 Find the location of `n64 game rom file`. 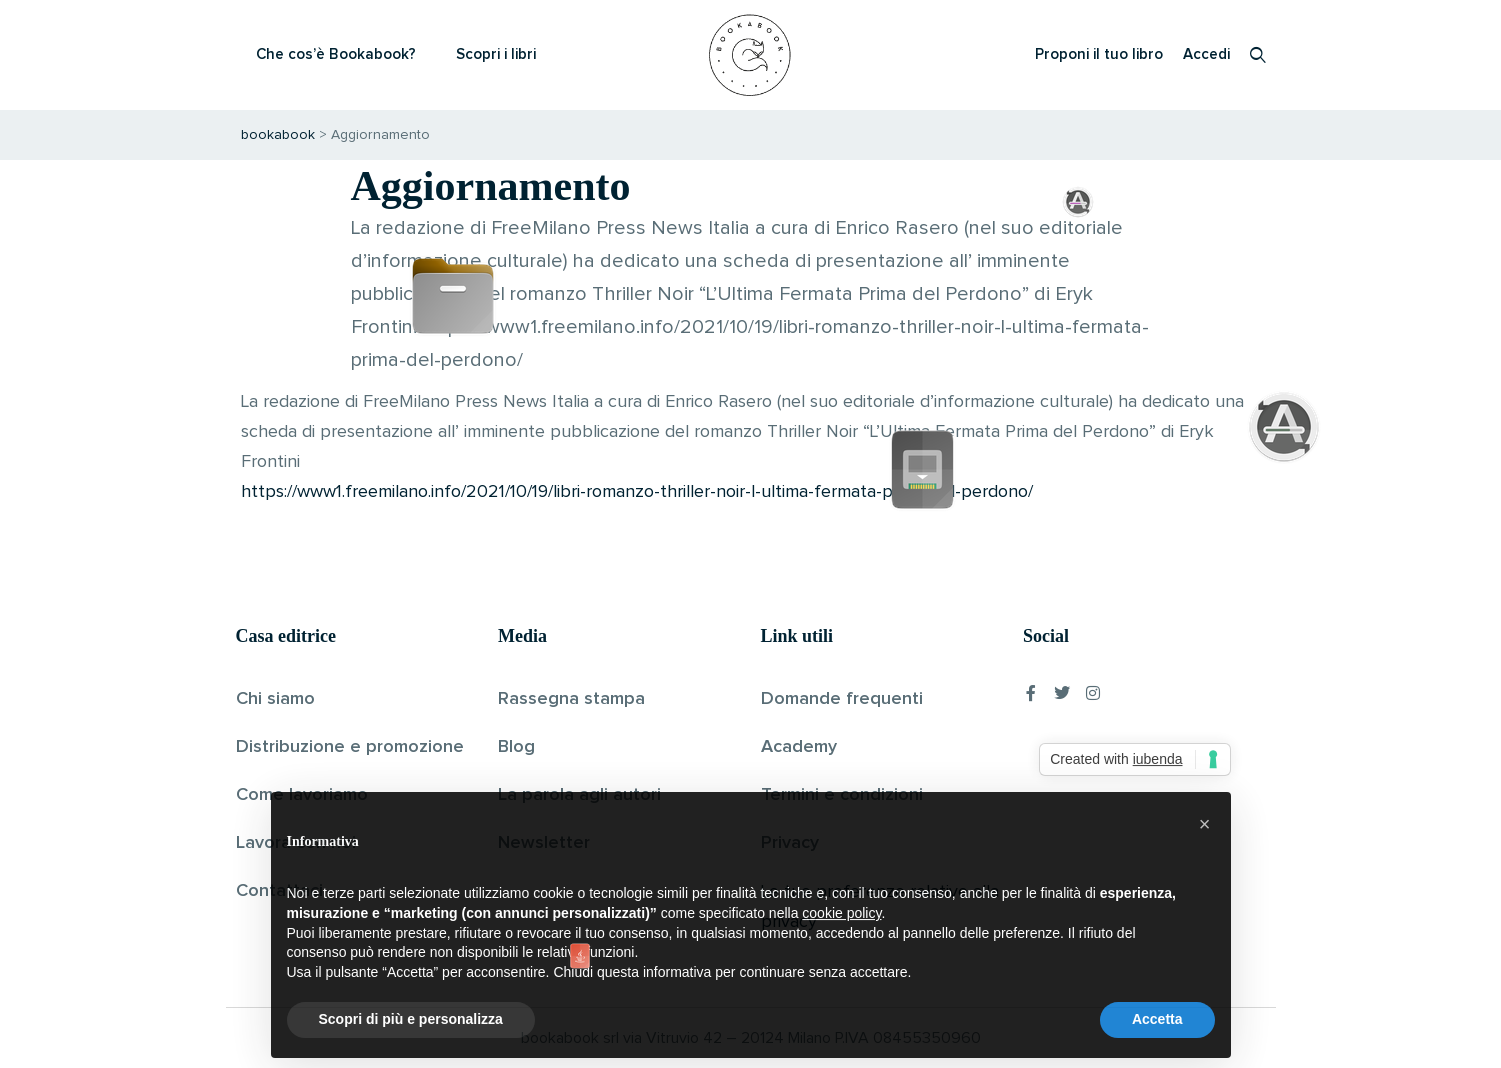

n64 game rom file is located at coordinates (922, 469).